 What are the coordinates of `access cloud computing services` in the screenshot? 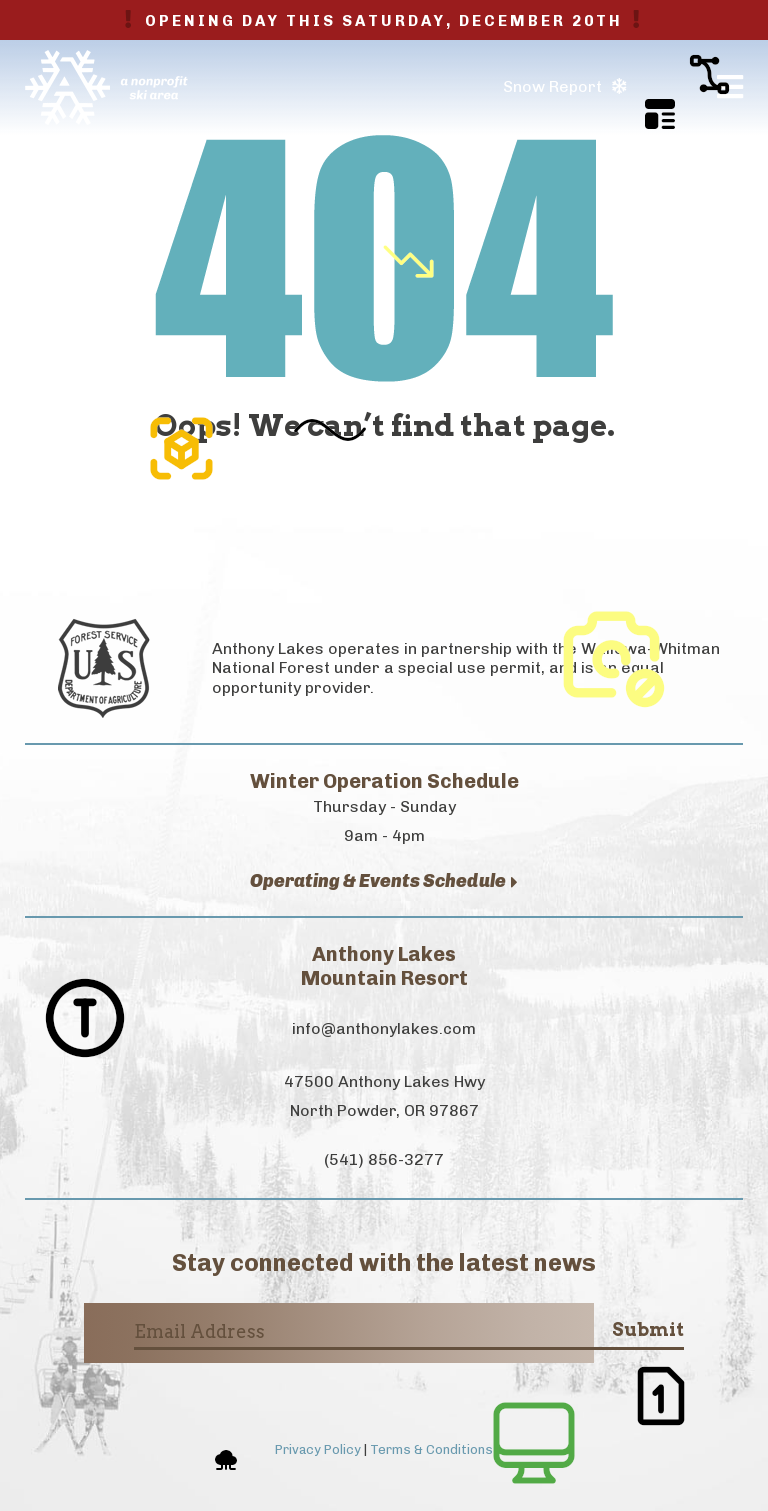 It's located at (226, 1460).